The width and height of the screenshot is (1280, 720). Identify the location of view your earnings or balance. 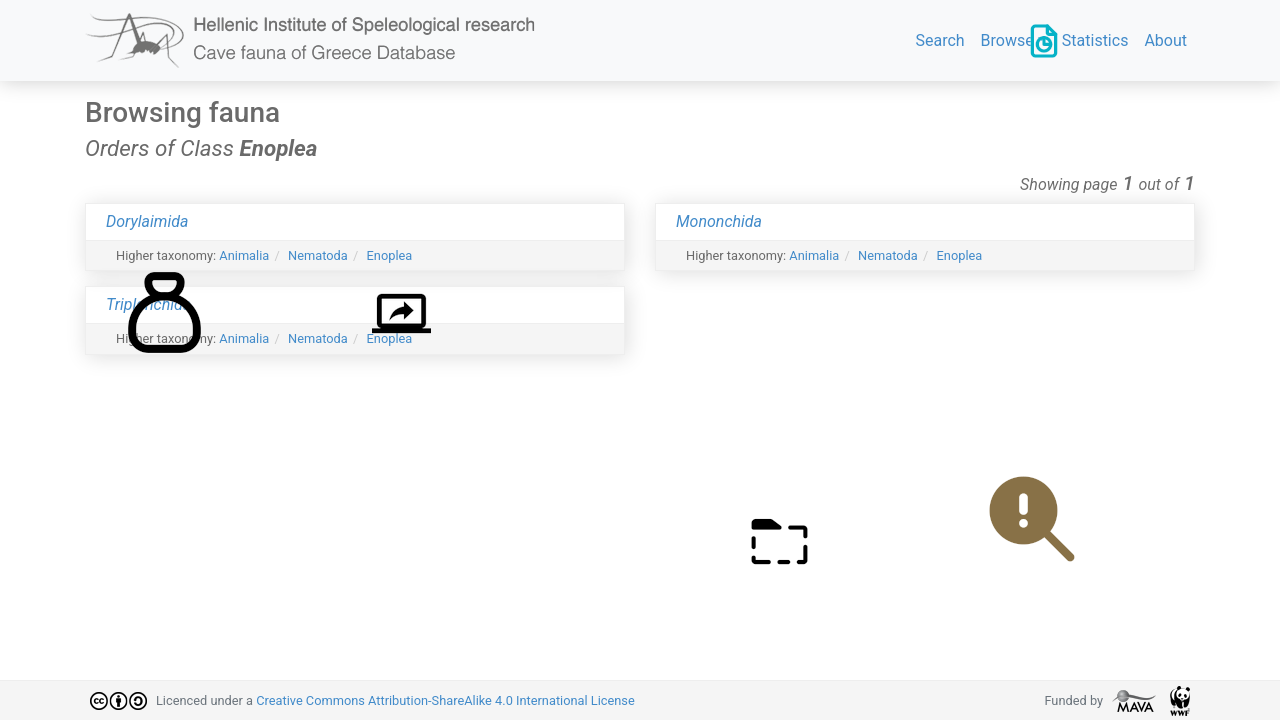
(164, 312).